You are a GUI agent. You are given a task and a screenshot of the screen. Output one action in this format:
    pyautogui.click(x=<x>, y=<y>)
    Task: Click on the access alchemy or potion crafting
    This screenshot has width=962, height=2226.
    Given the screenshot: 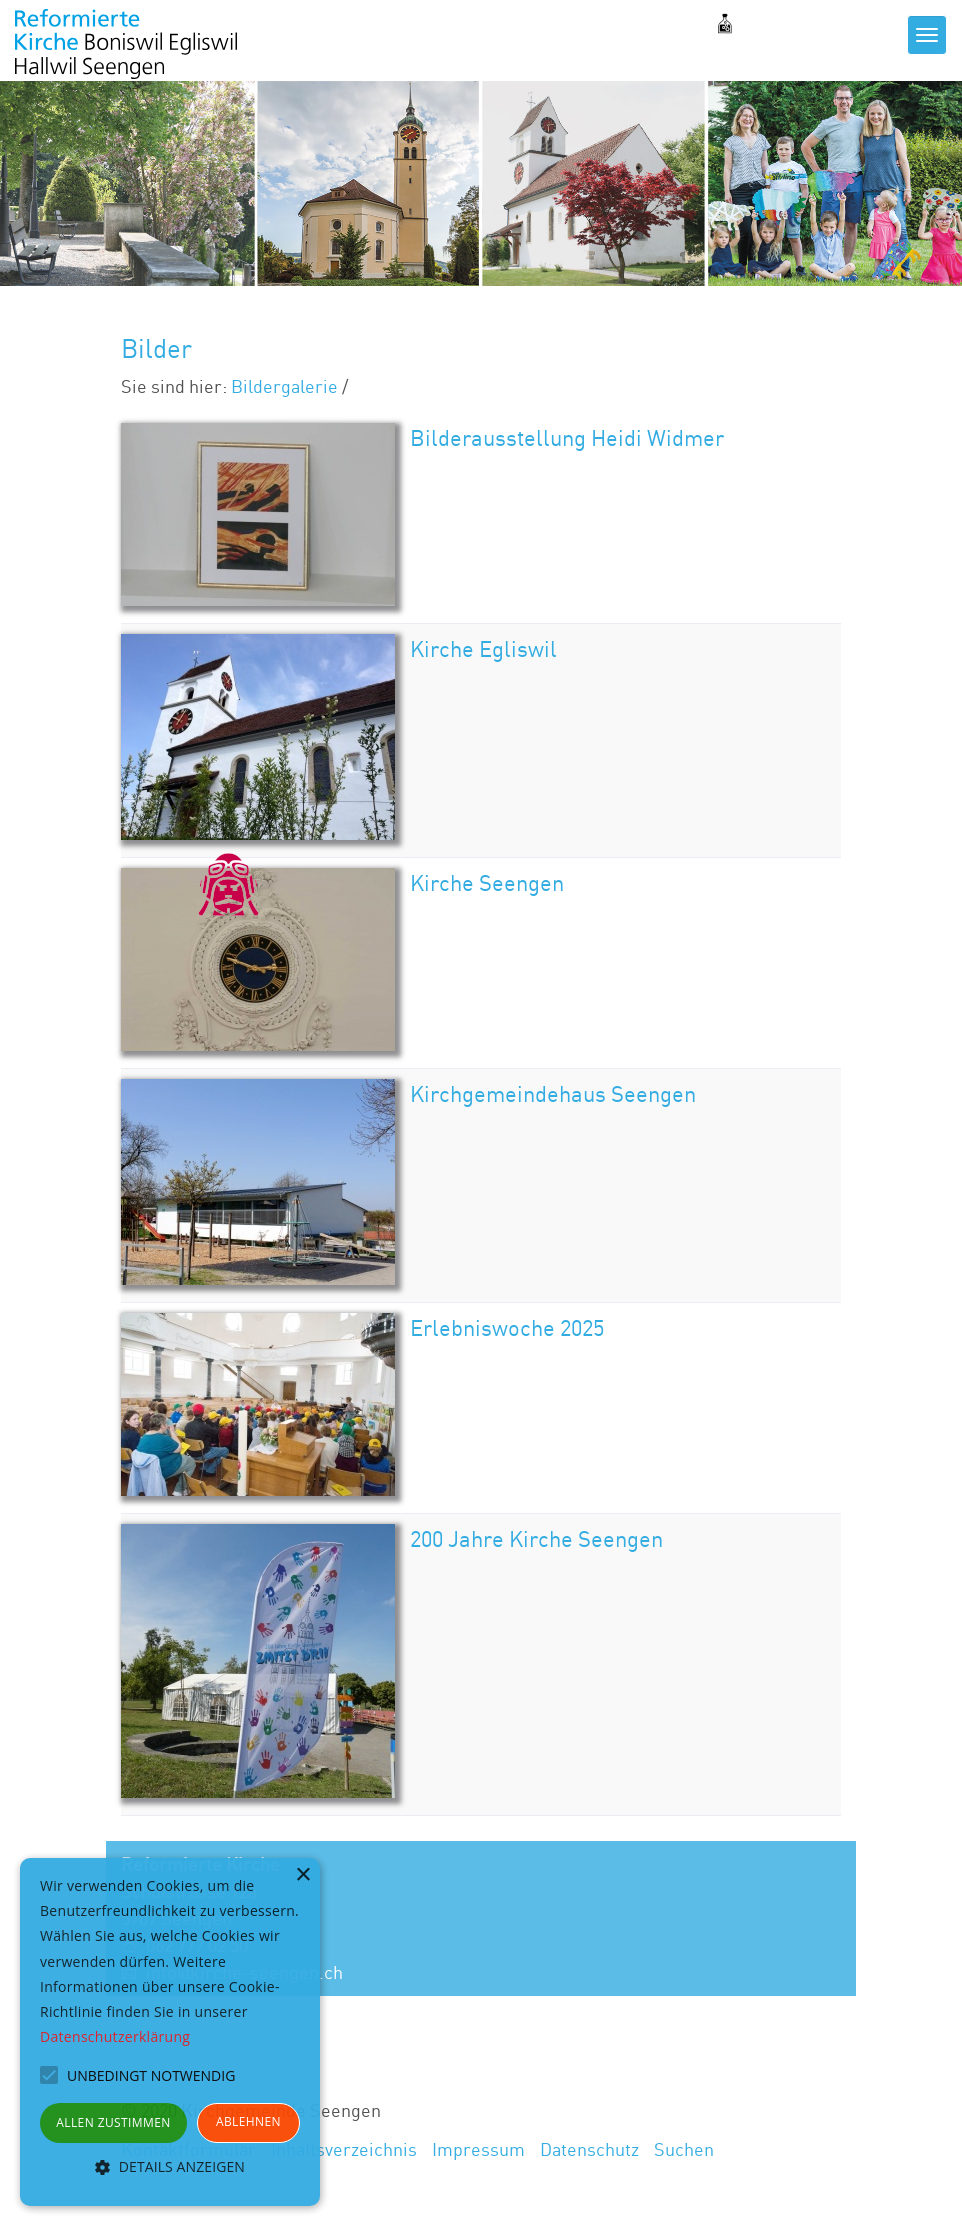 What is the action you would take?
    pyautogui.click(x=725, y=23)
    